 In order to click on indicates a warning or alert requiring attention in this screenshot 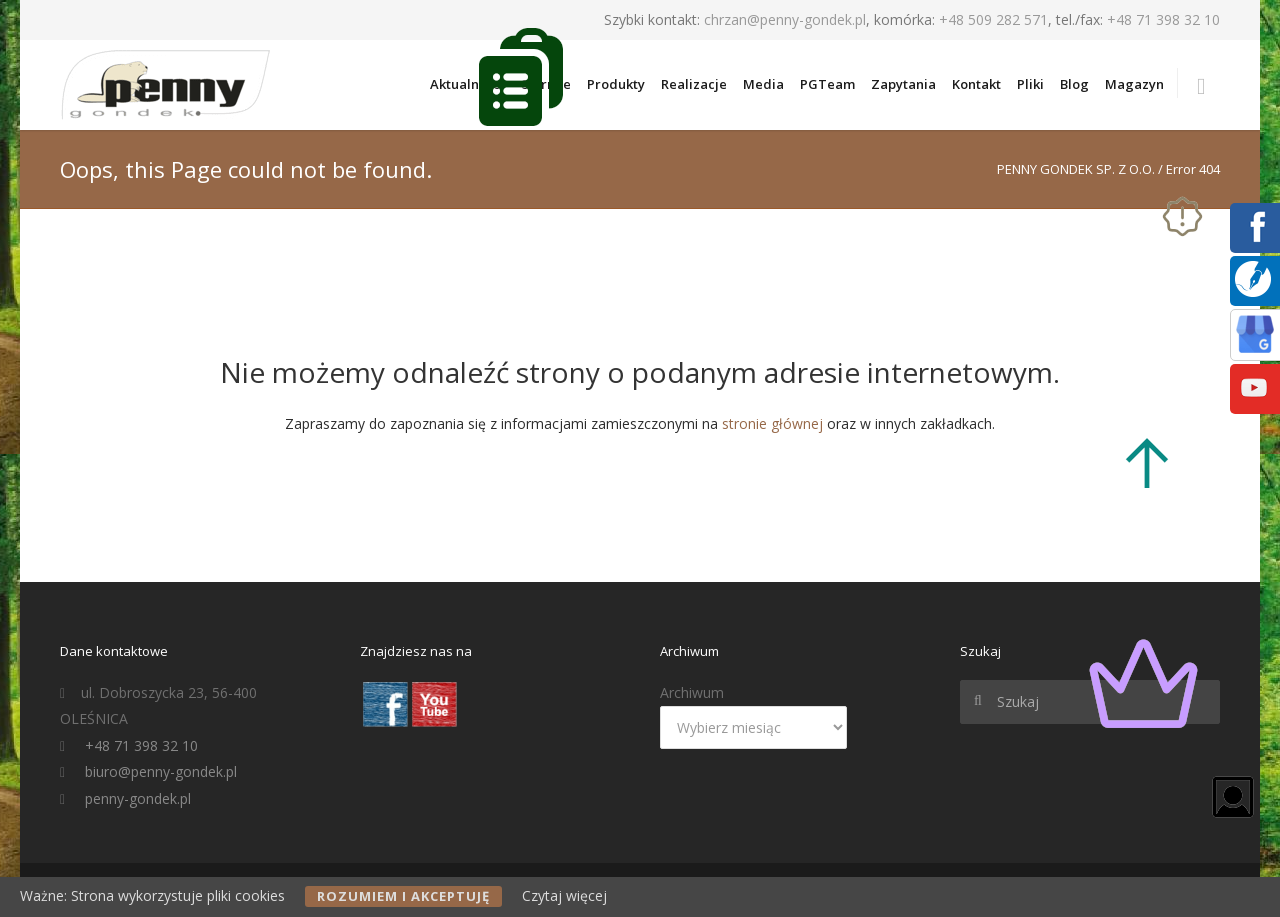, I will do `click(1182, 216)`.